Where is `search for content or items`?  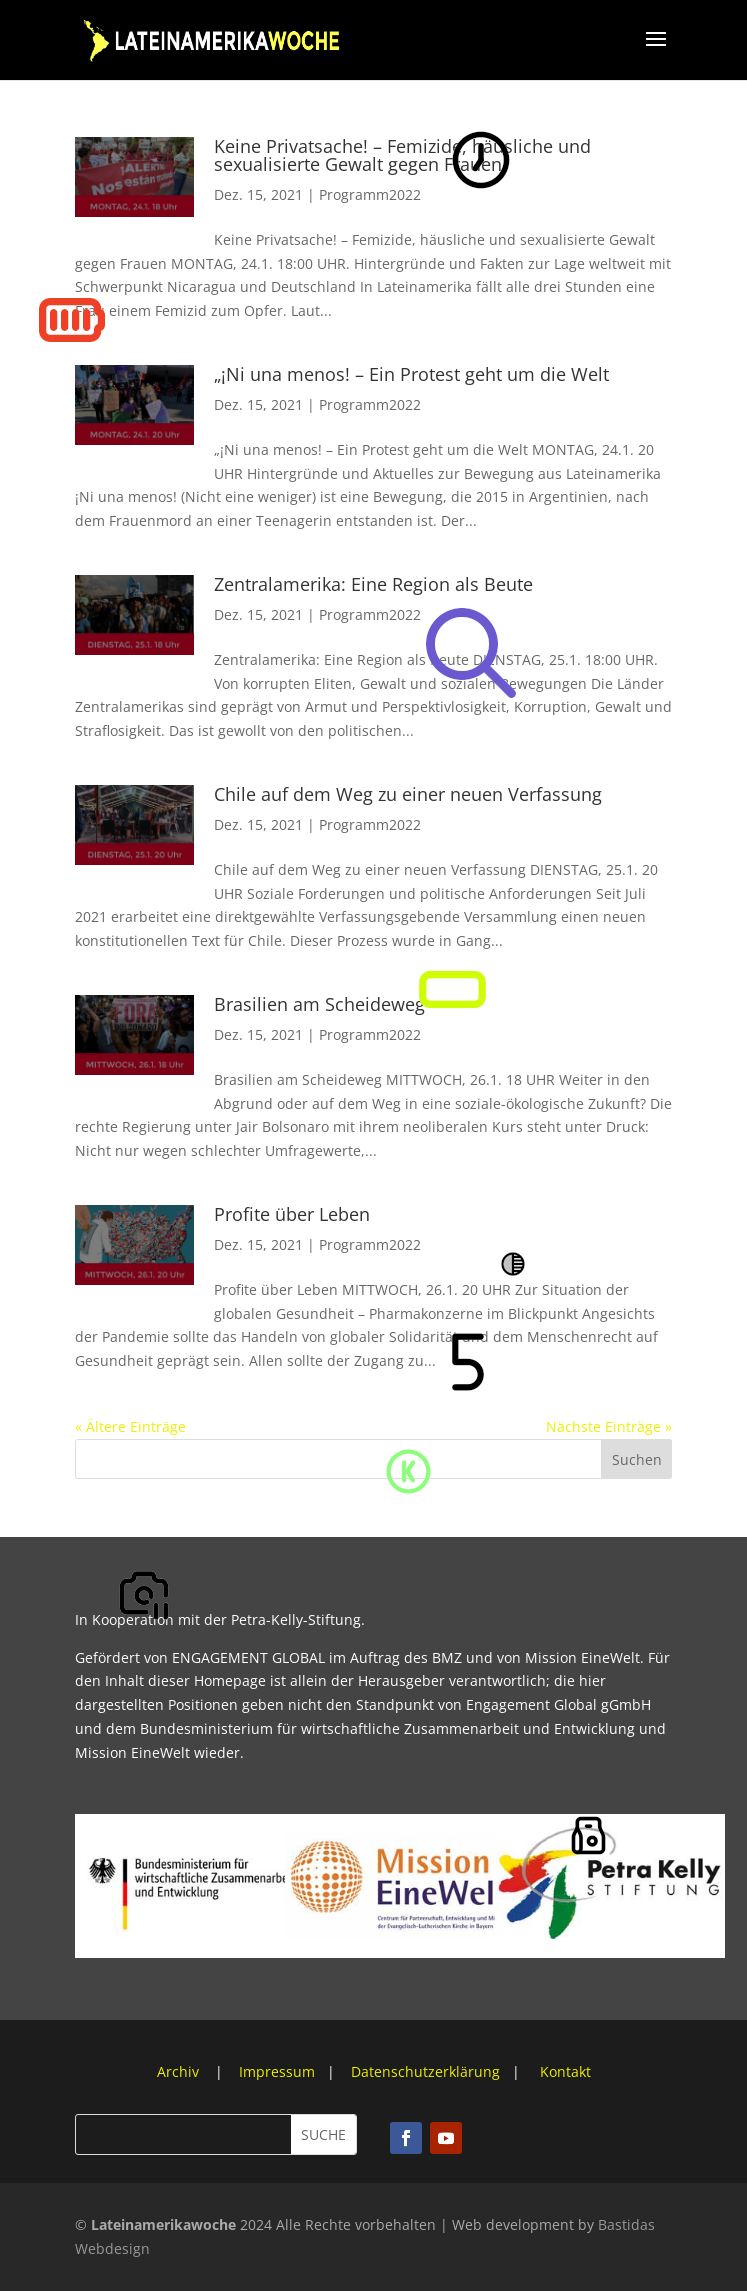
search for content or items is located at coordinates (471, 653).